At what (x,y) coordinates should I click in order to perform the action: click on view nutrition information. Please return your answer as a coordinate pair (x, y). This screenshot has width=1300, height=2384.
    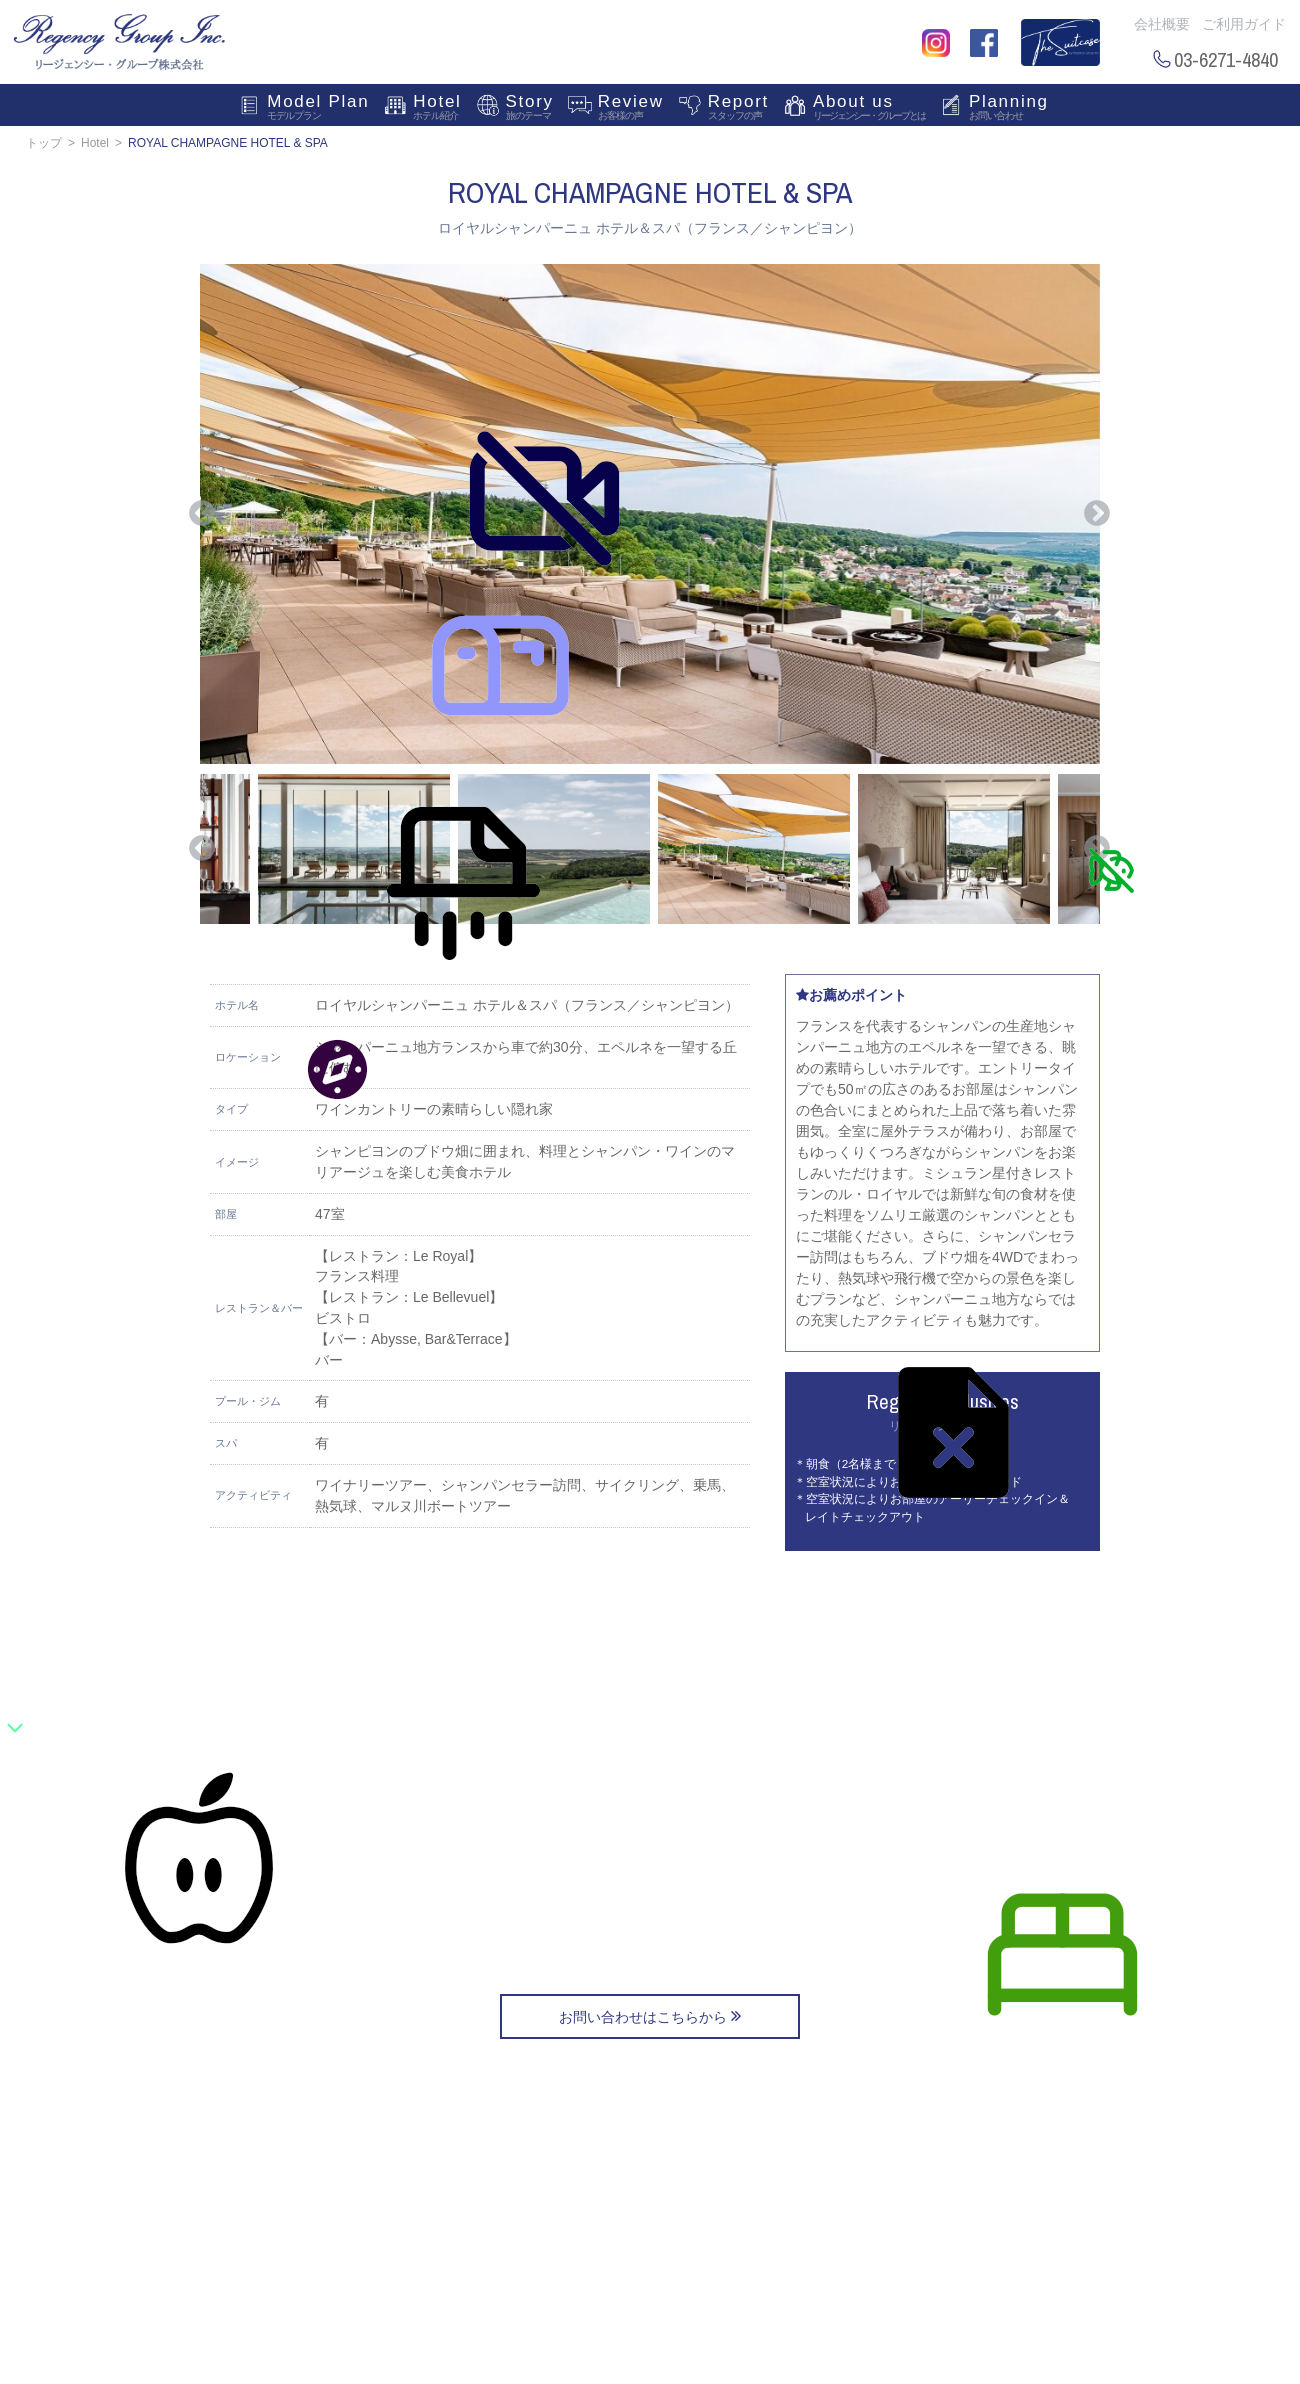
    Looking at the image, I should click on (199, 1858).